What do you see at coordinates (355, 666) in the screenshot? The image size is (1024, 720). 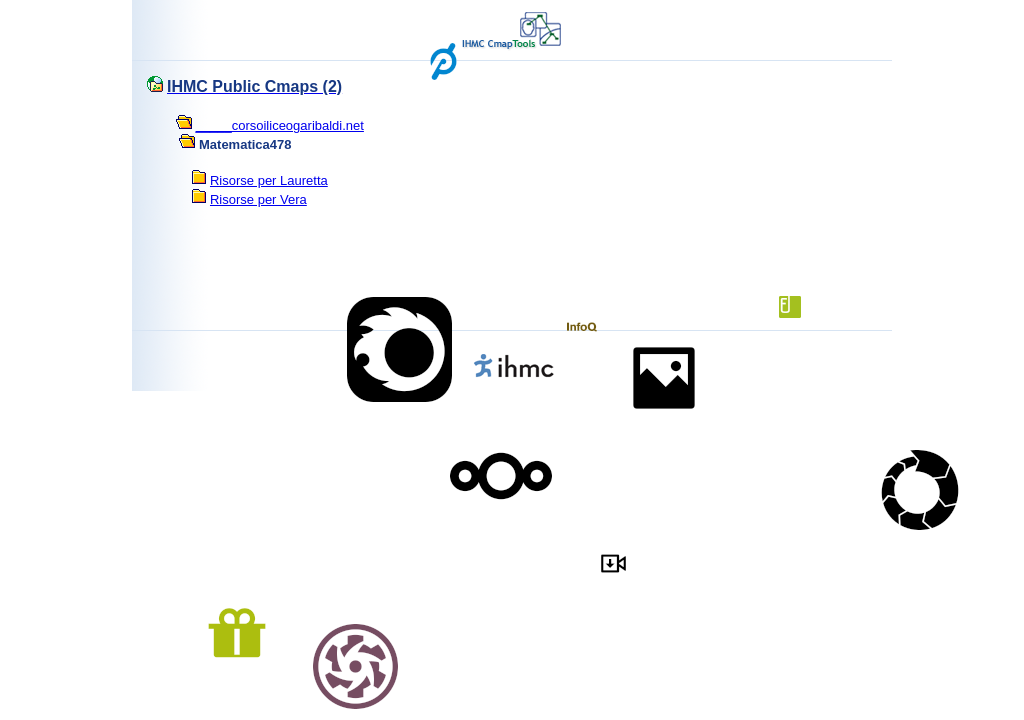 I see `quasar framework logo` at bounding box center [355, 666].